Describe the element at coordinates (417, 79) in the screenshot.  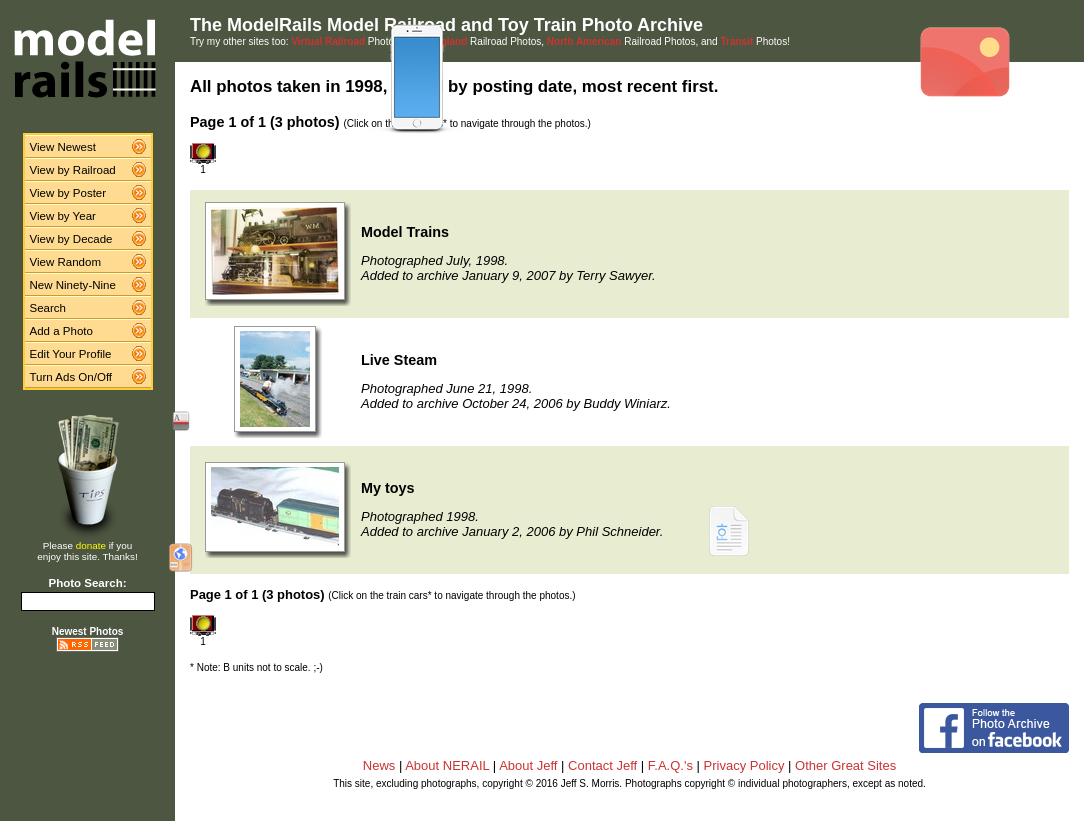
I see `connect or sync with iPhone device` at that location.